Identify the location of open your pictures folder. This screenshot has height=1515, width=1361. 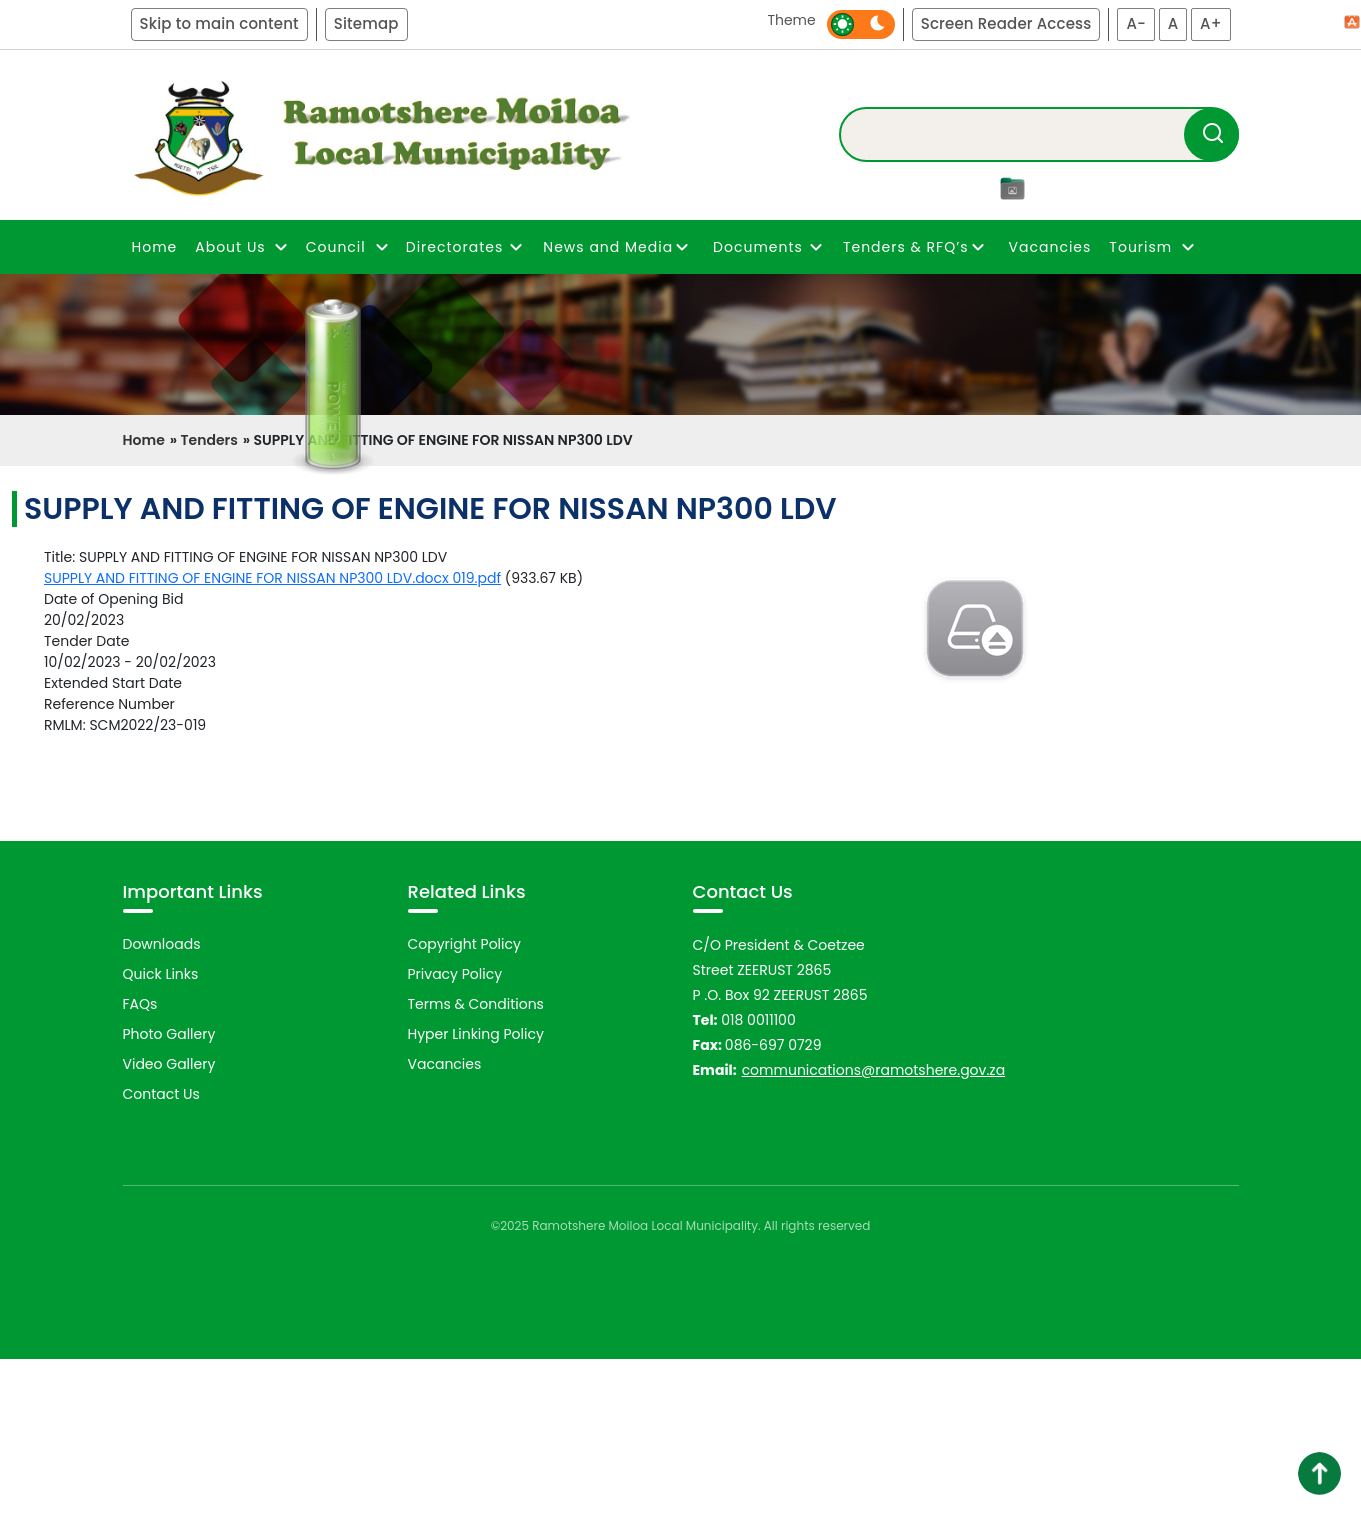
(1012, 188).